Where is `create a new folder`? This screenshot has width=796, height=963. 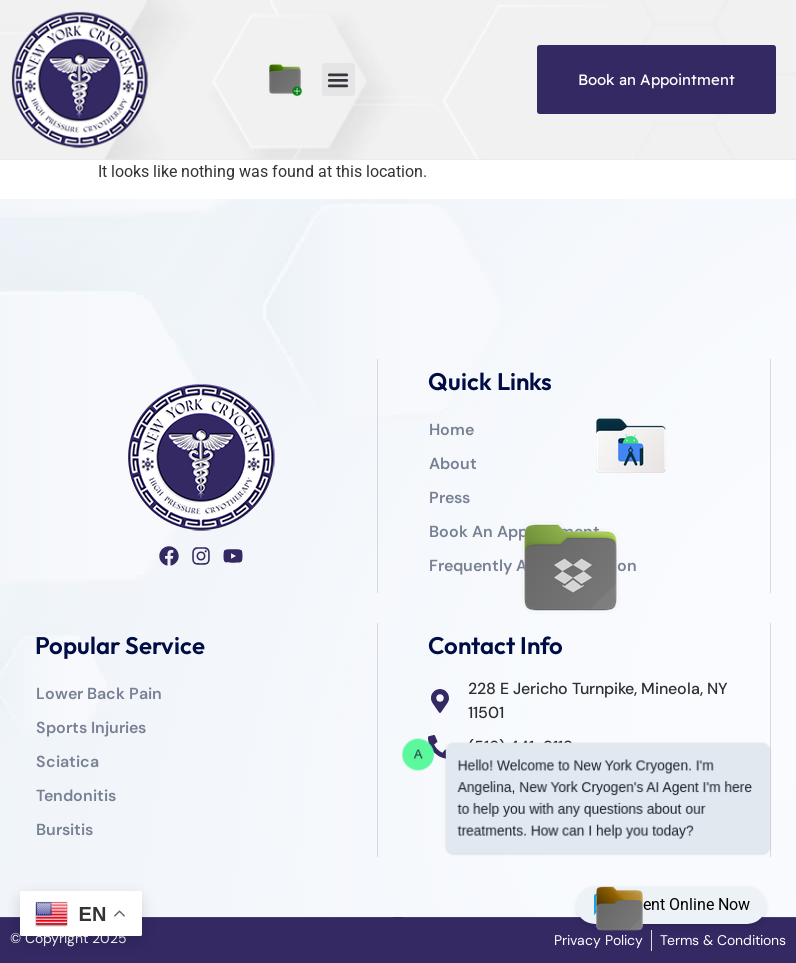 create a new folder is located at coordinates (285, 79).